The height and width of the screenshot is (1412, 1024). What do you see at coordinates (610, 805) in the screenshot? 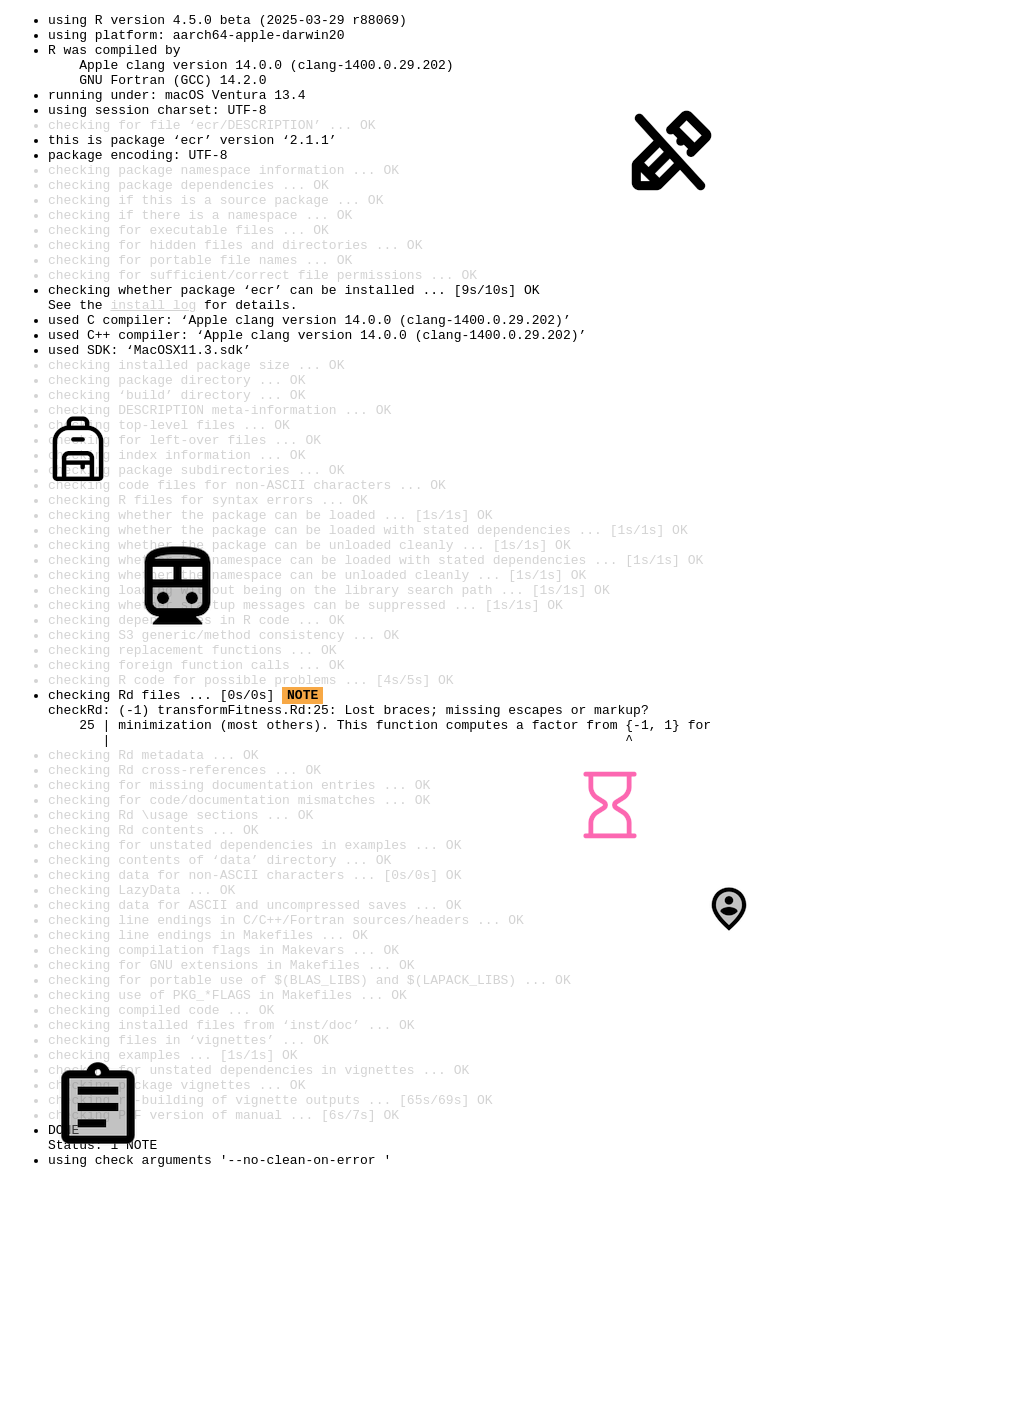
I see `indicates a process is in progress or loading` at bounding box center [610, 805].